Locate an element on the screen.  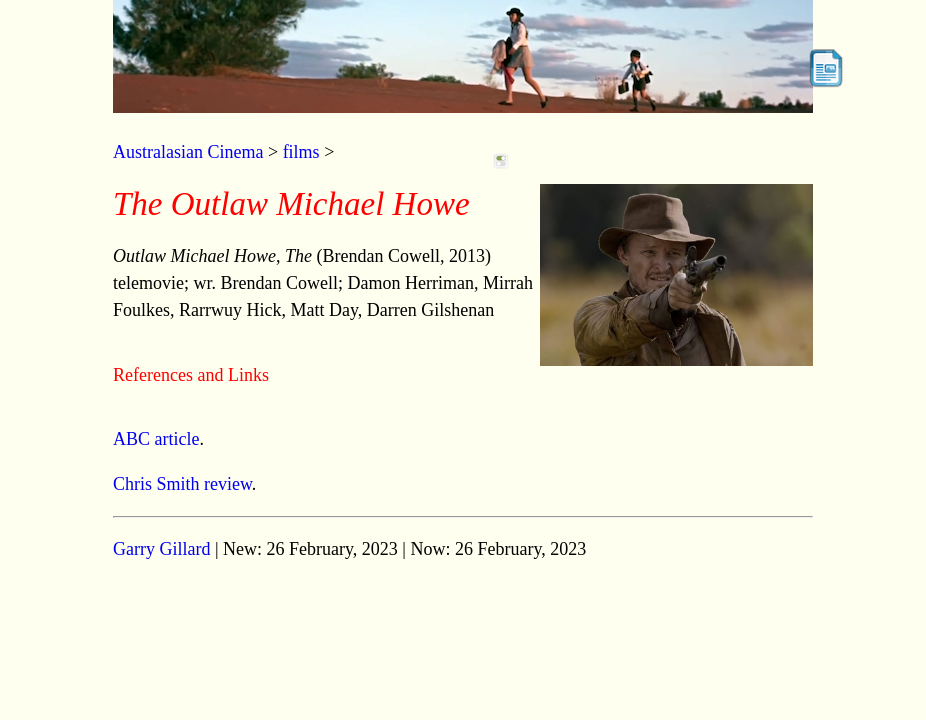
open system tweaks or settings customization is located at coordinates (501, 161).